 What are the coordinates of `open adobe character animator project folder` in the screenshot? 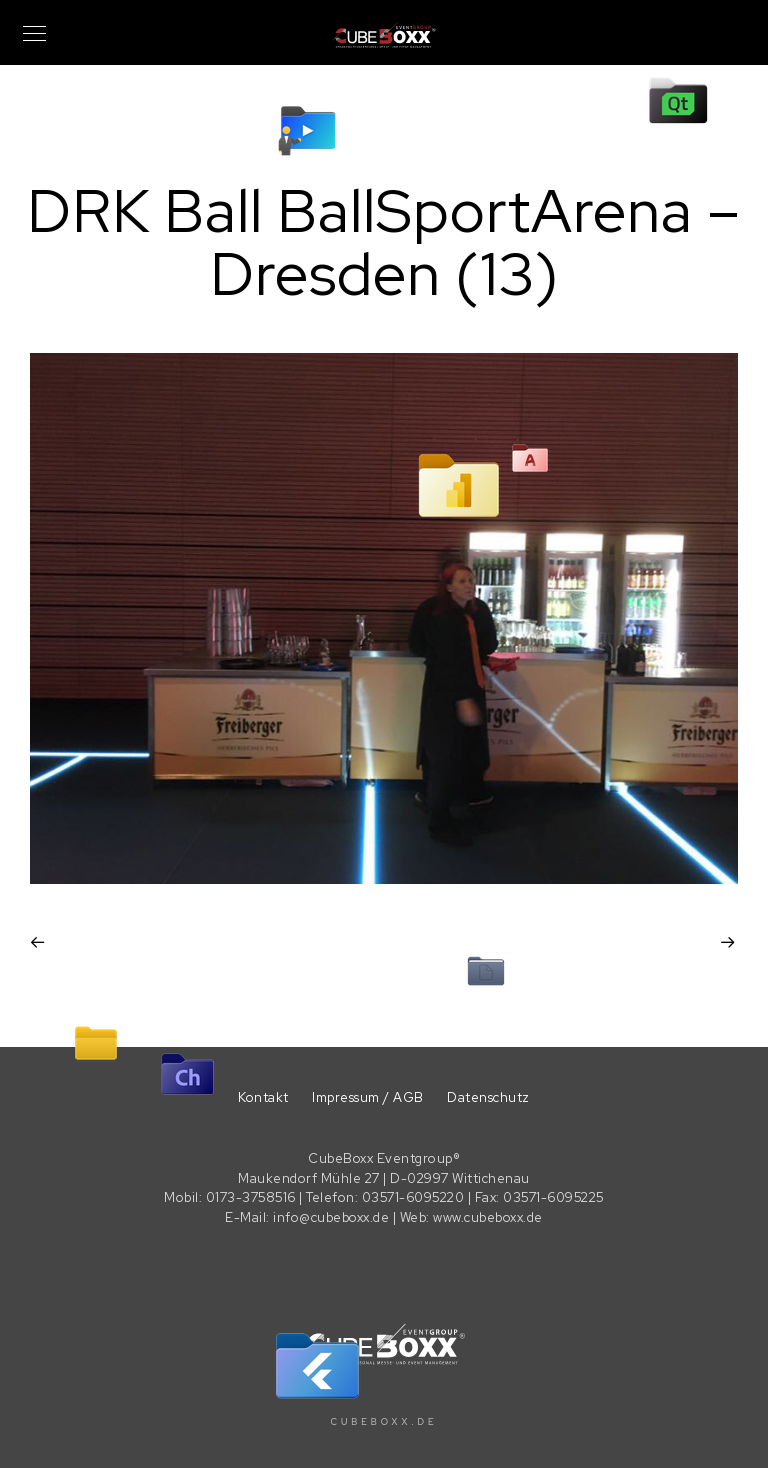 It's located at (187, 1075).